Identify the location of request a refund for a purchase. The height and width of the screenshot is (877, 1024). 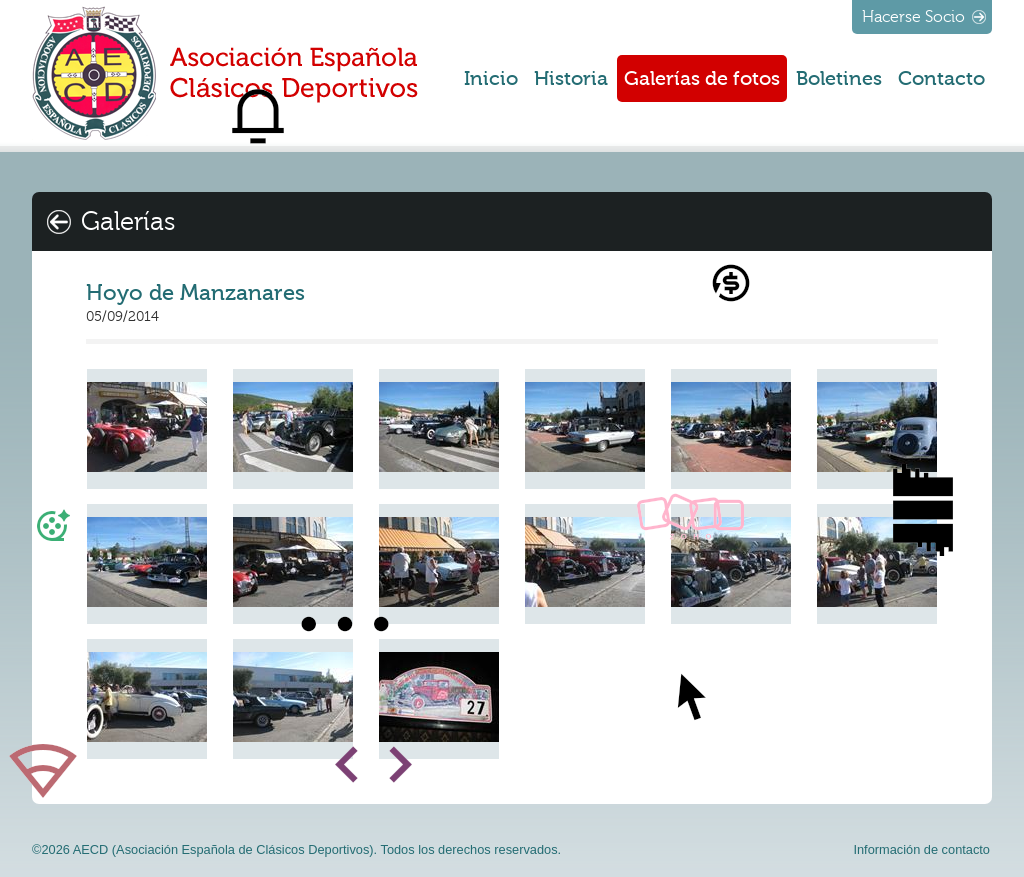
(731, 283).